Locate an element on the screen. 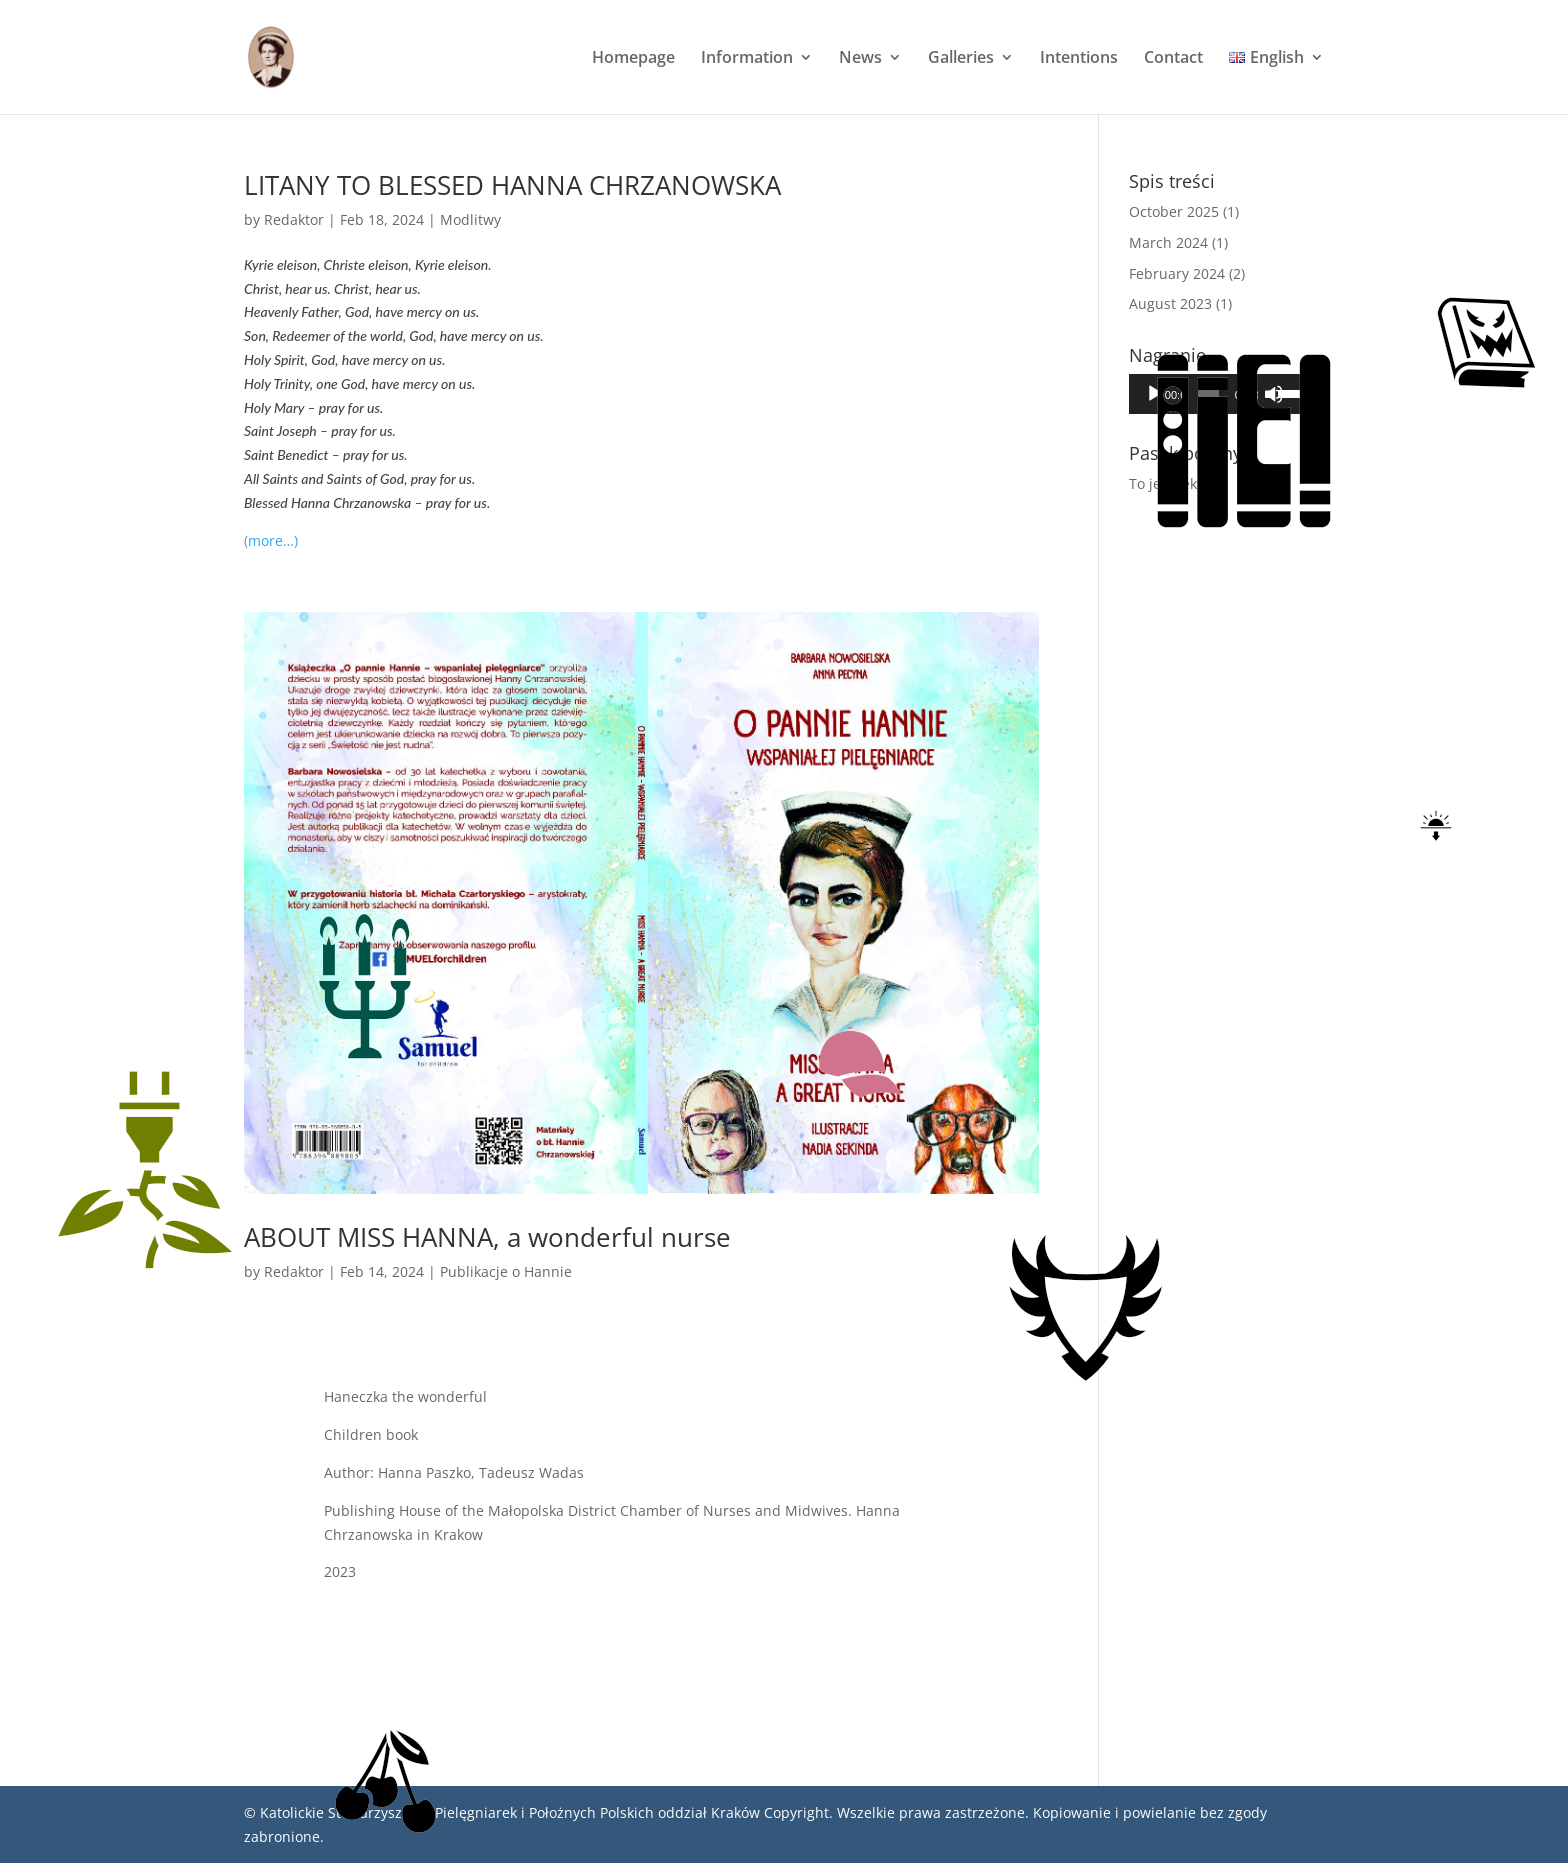  indicates sunset or evening time period is located at coordinates (1436, 826).